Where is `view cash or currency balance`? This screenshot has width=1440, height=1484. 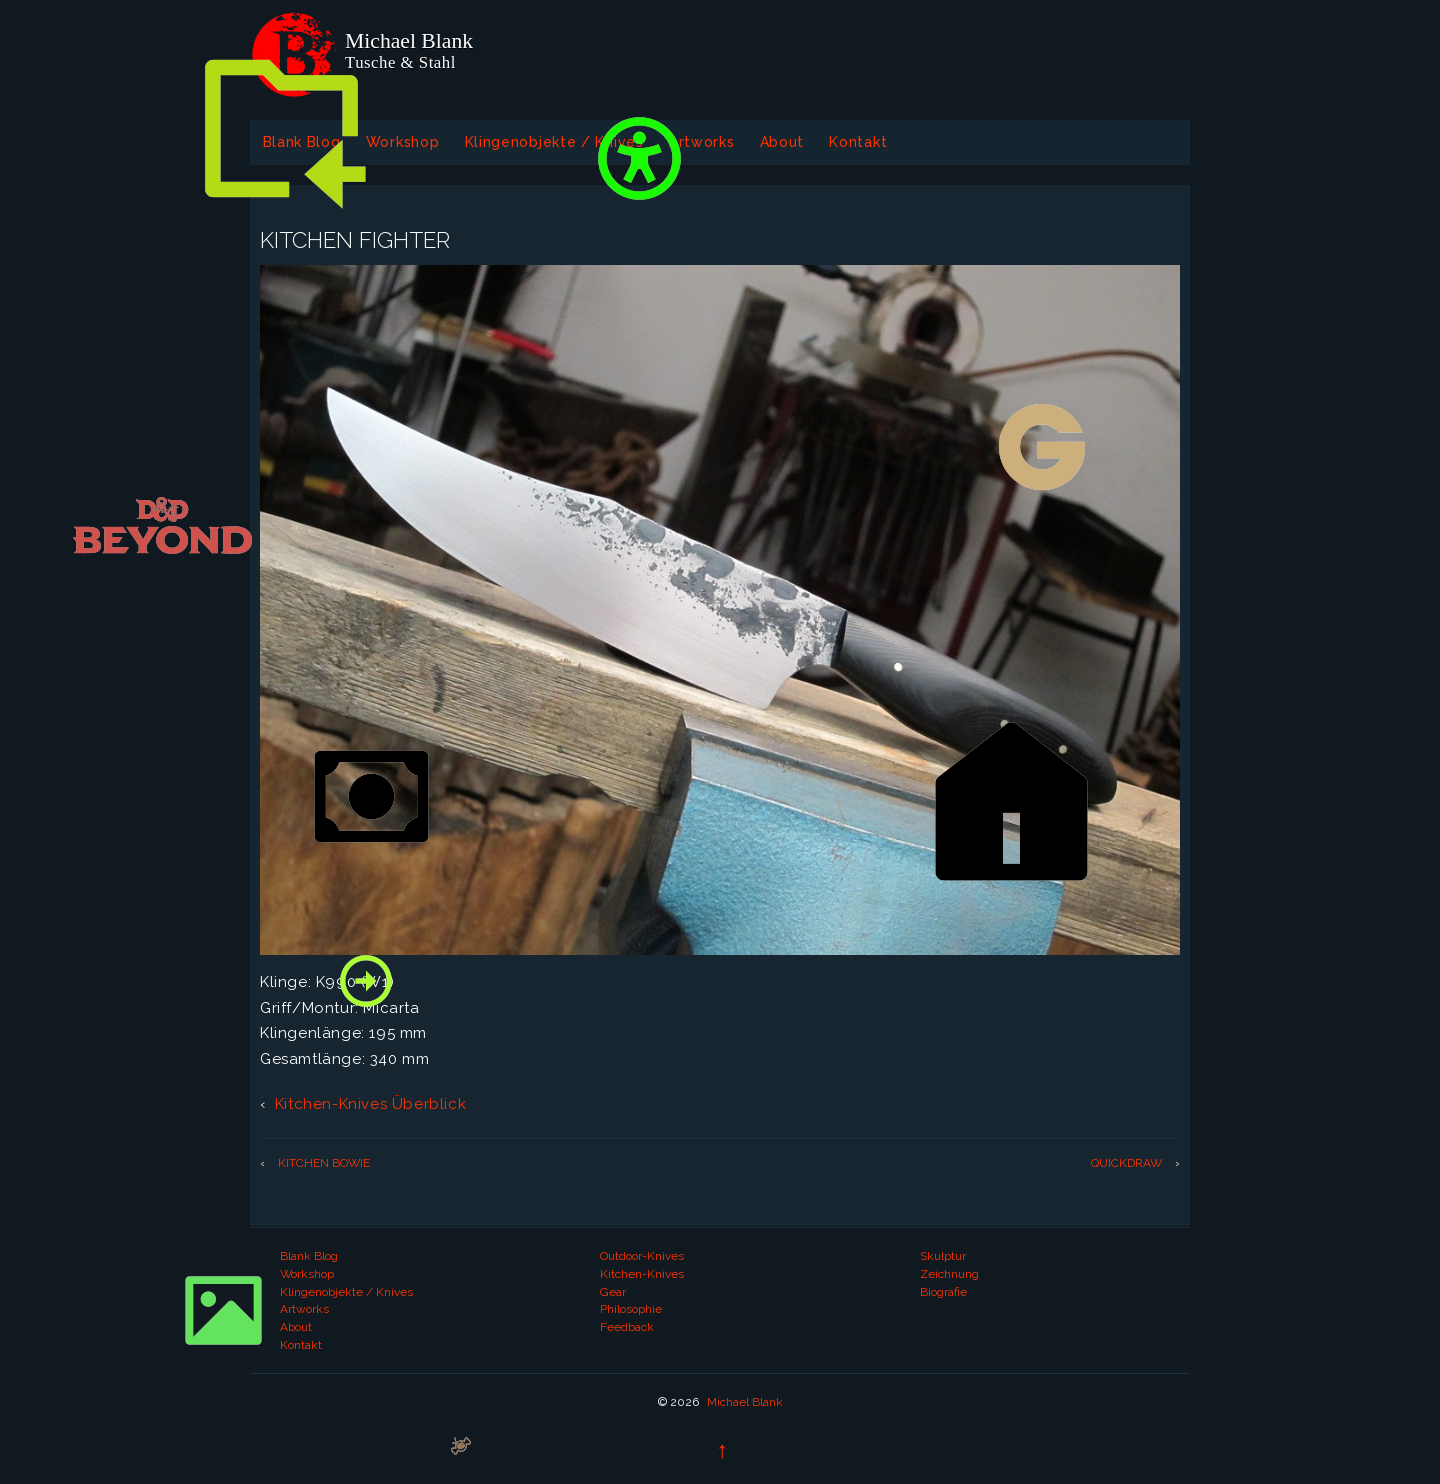 view cash or currency balance is located at coordinates (371, 796).